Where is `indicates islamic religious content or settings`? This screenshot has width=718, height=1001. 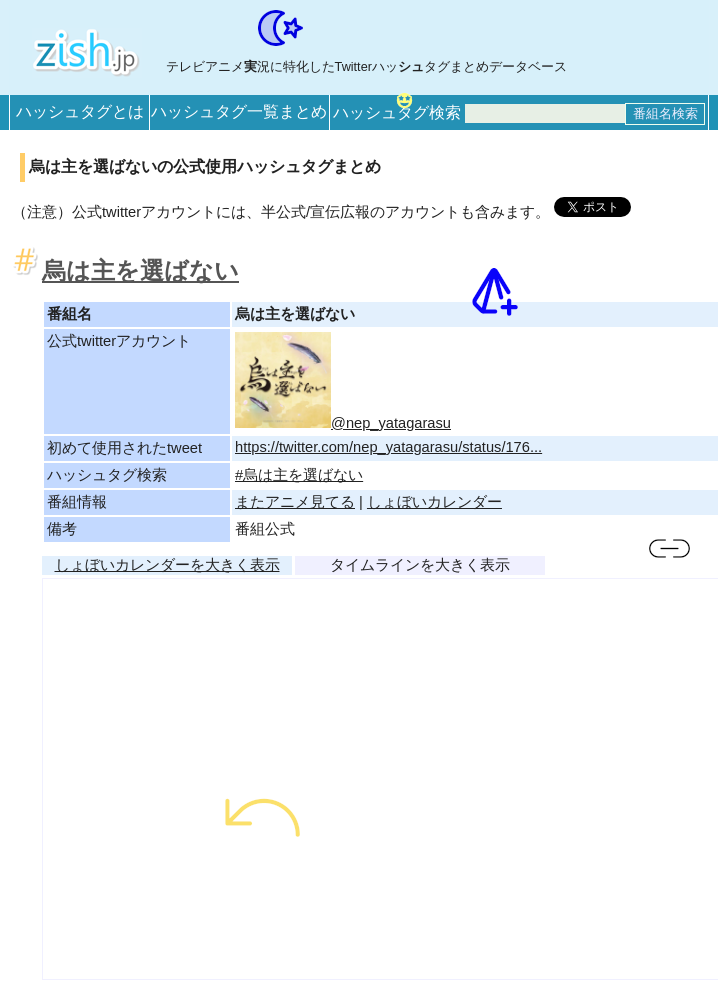 indicates islamic religious content or settings is located at coordinates (279, 28).